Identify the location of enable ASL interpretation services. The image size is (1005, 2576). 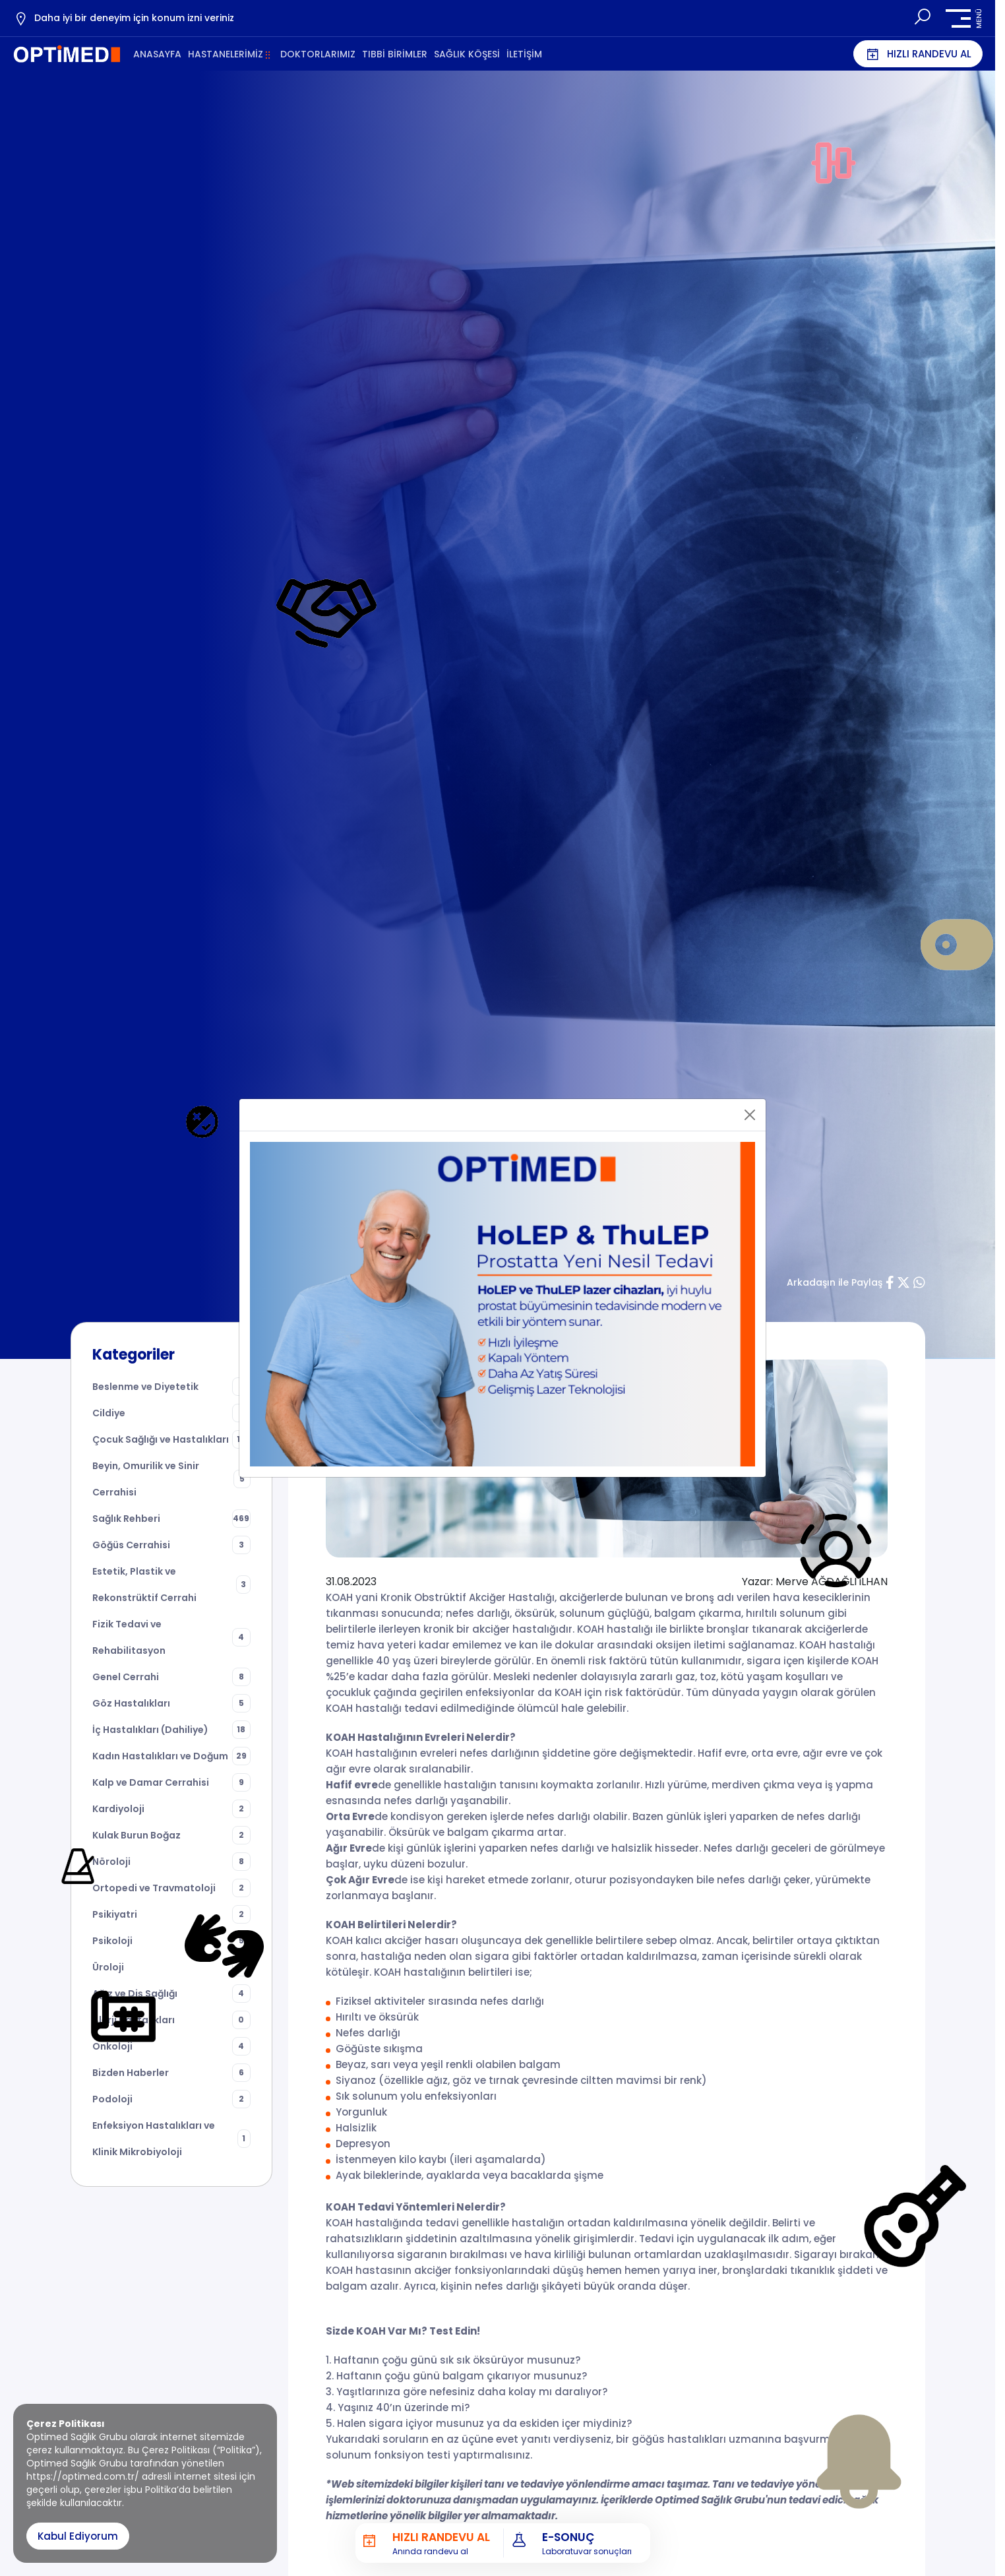
(224, 1946).